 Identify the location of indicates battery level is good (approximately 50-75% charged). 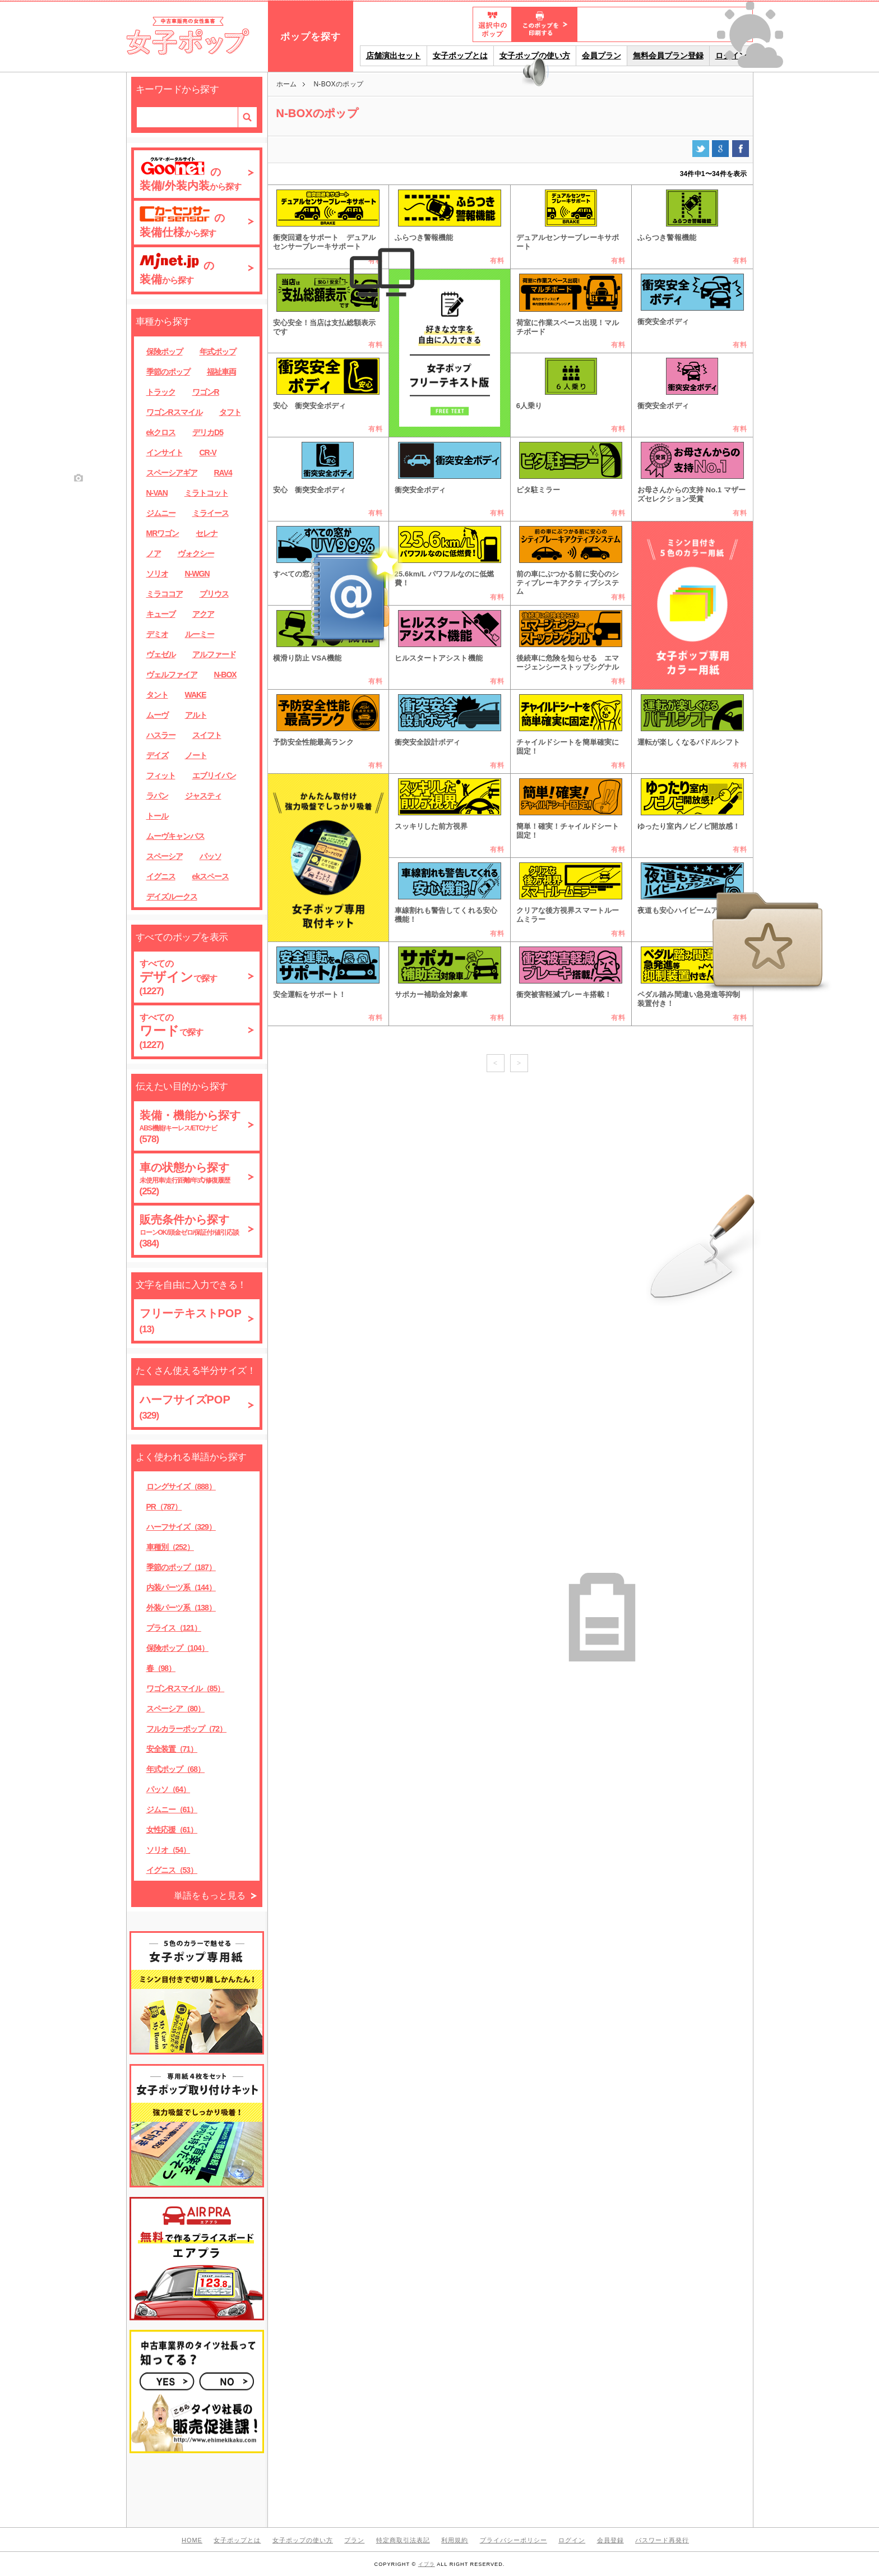
(602, 1617).